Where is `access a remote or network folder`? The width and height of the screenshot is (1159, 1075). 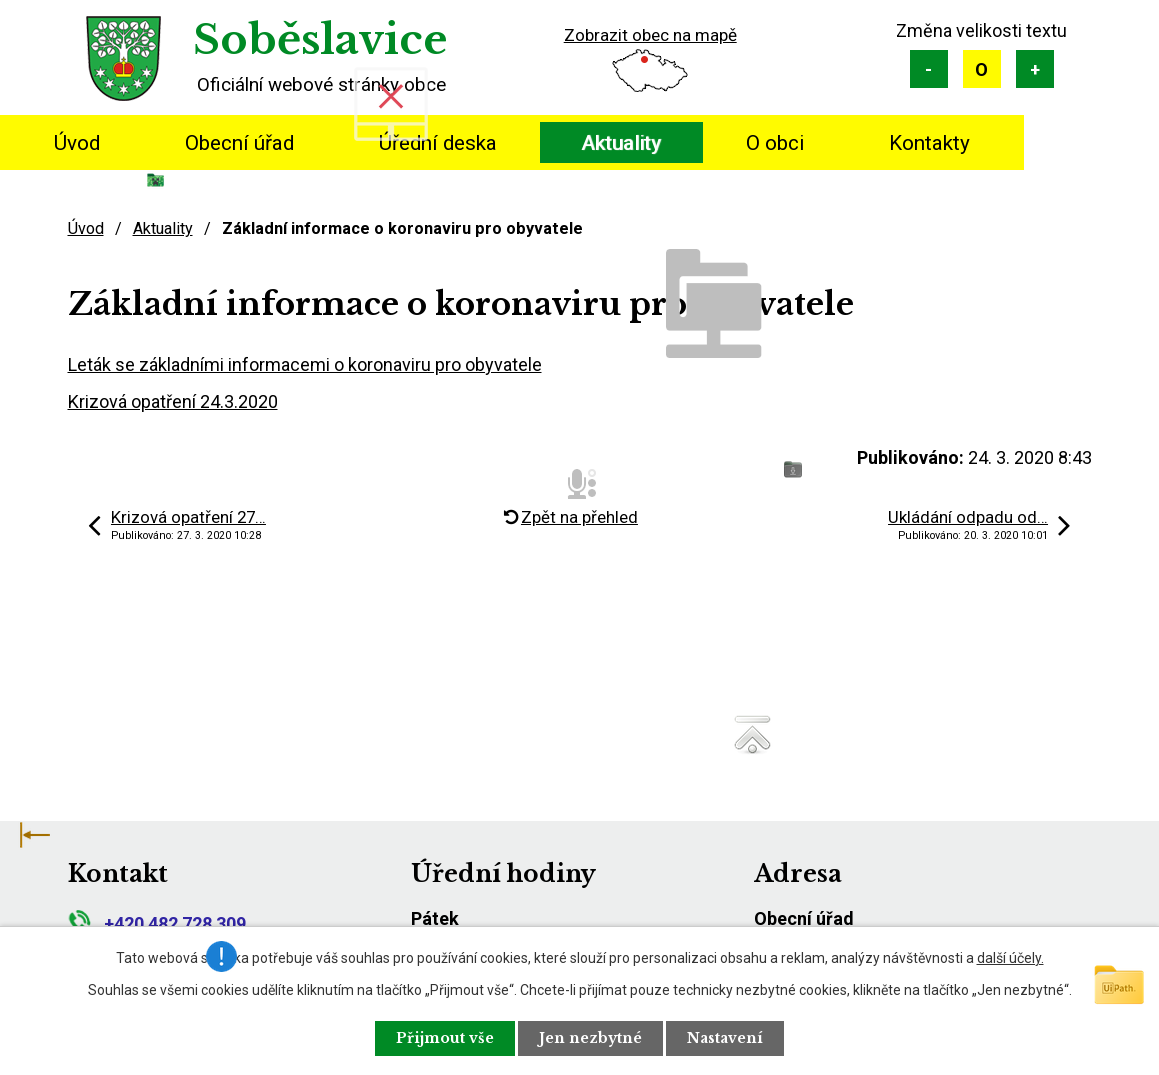
access a remote or network folder is located at coordinates (720, 303).